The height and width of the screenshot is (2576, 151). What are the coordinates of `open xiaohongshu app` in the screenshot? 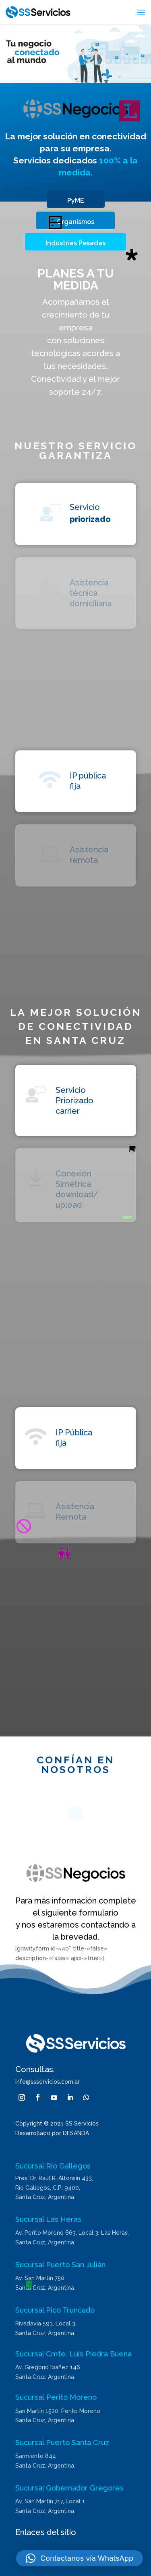 It's located at (127, 1217).